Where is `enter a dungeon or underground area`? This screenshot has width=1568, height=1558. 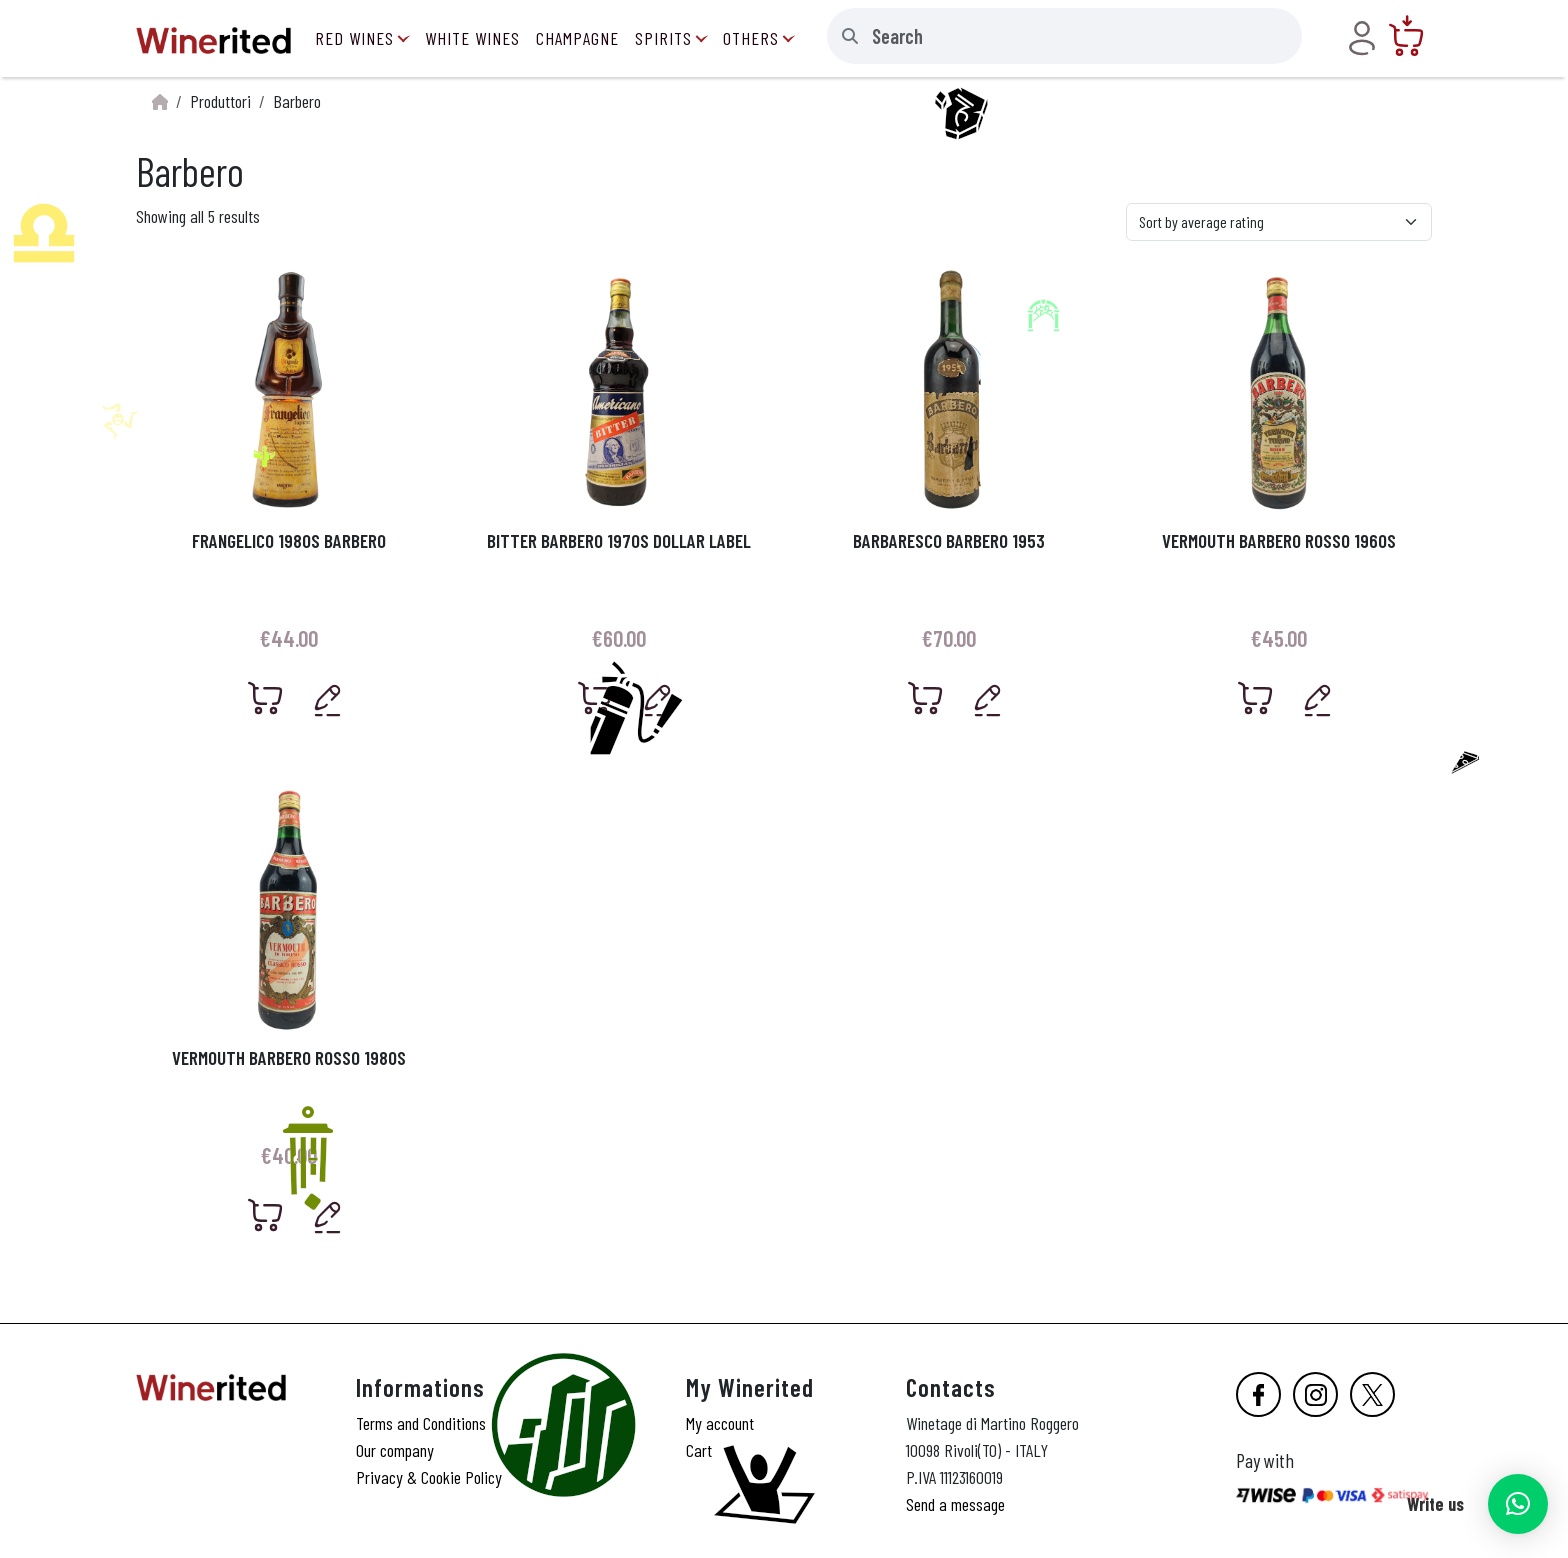 enter a dungeon or underground area is located at coordinates (1043, 315).